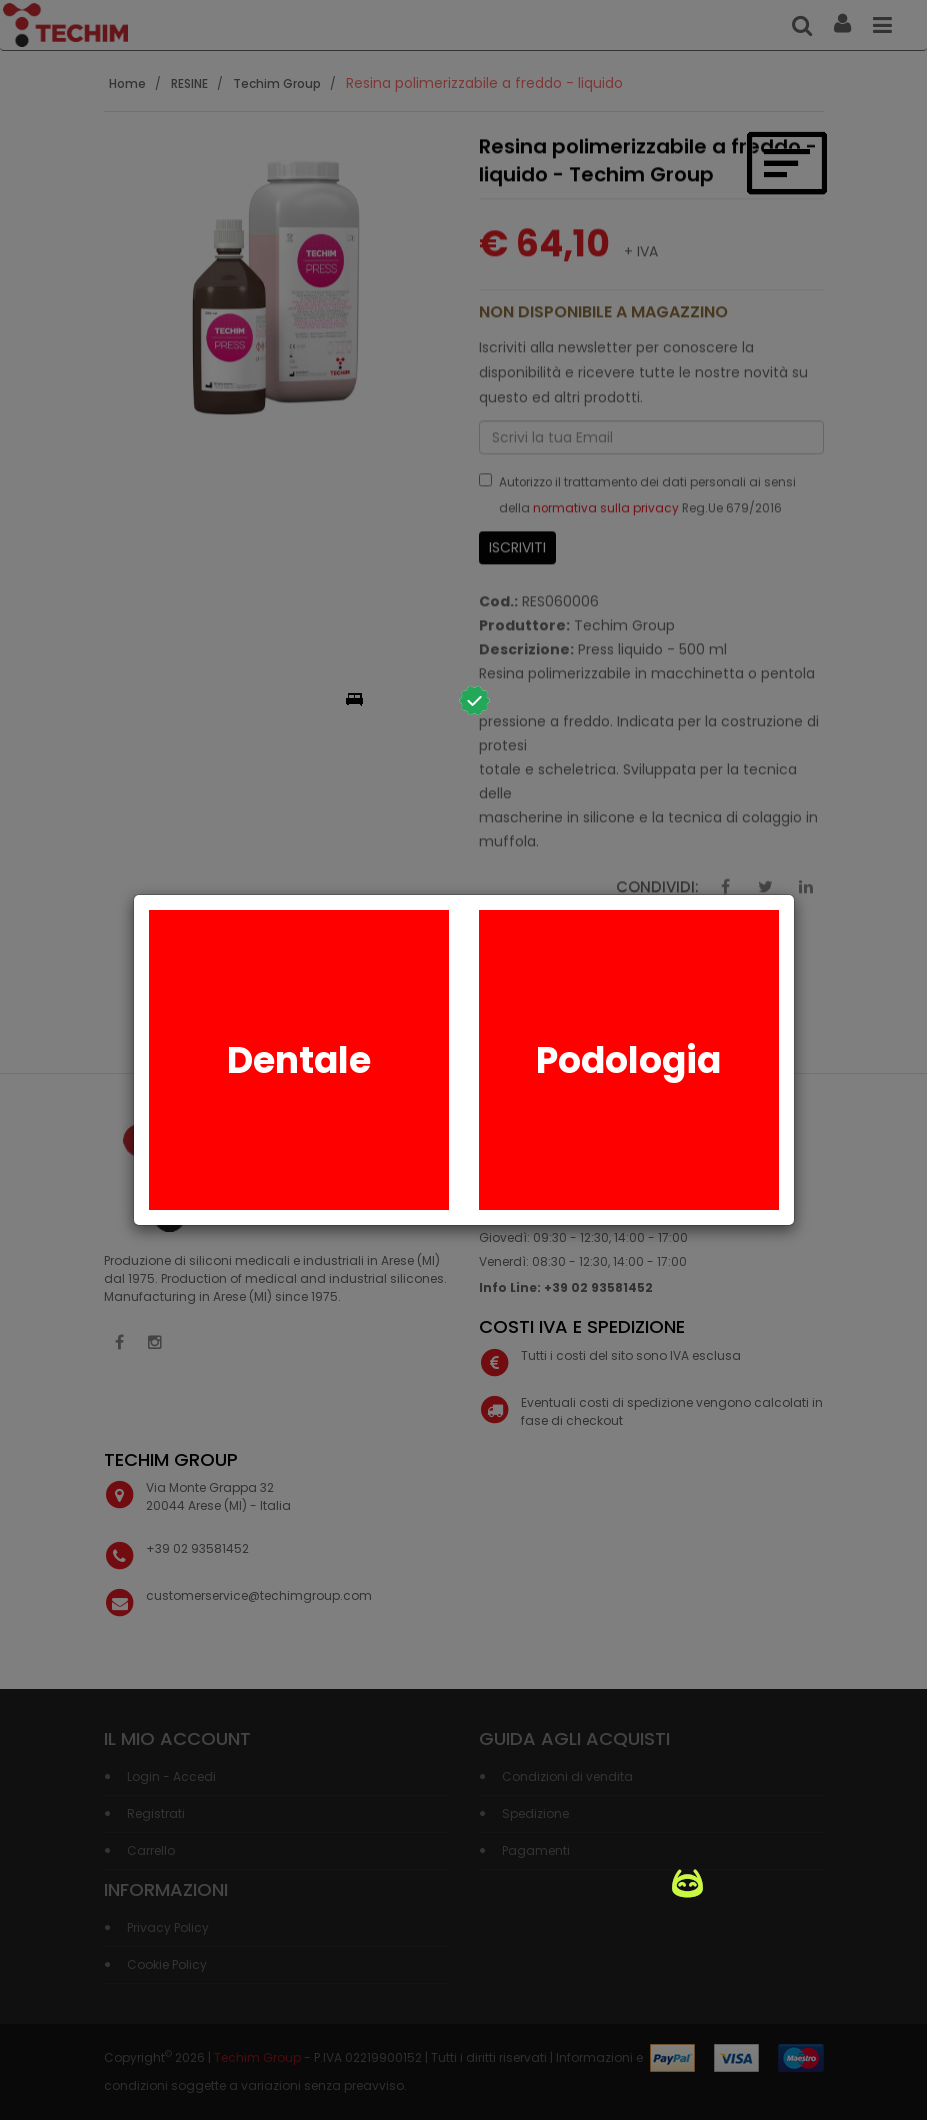 The height and width of the screenshot is (2120, 927). I want to click on add a new note or document, so click(787, 166).